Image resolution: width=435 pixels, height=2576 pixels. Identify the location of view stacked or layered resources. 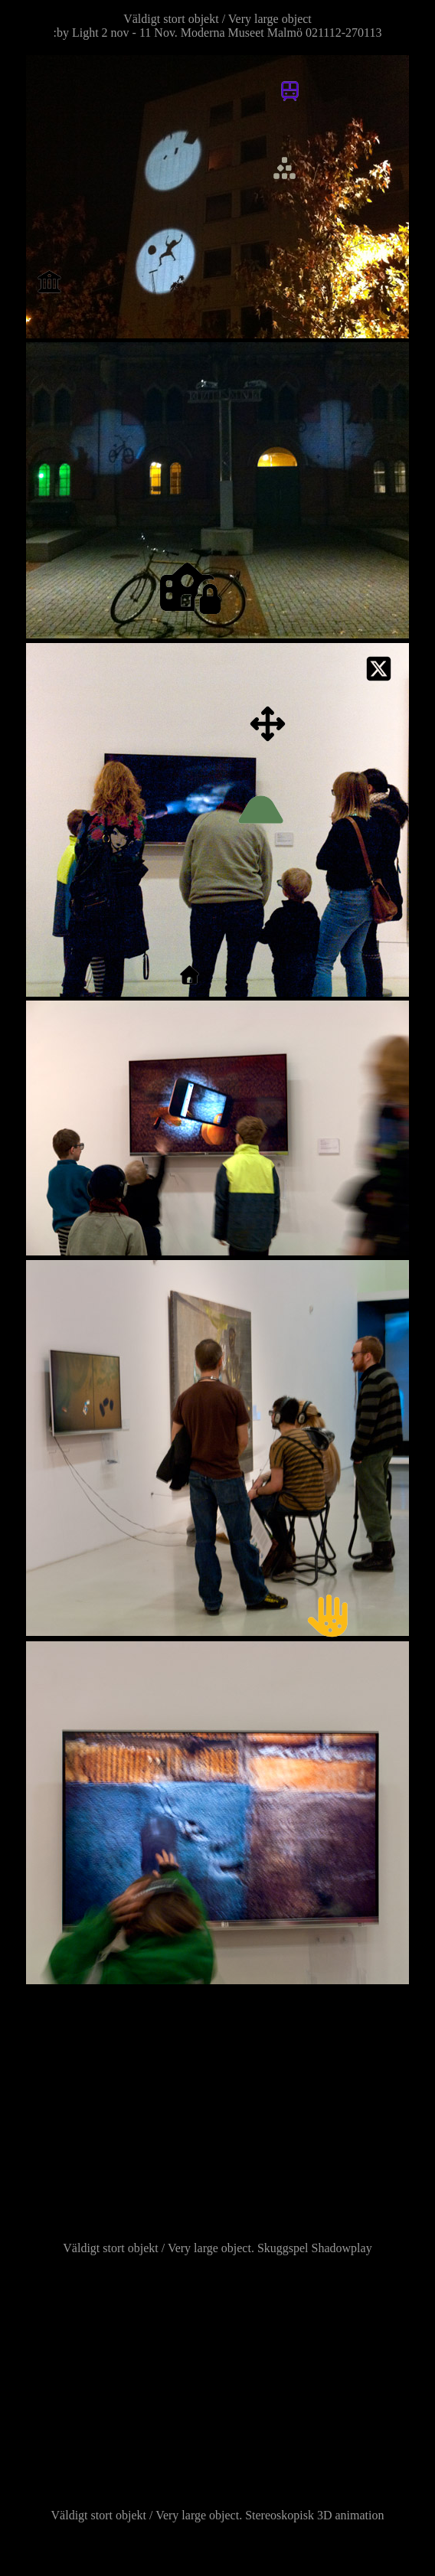
(284, 168).